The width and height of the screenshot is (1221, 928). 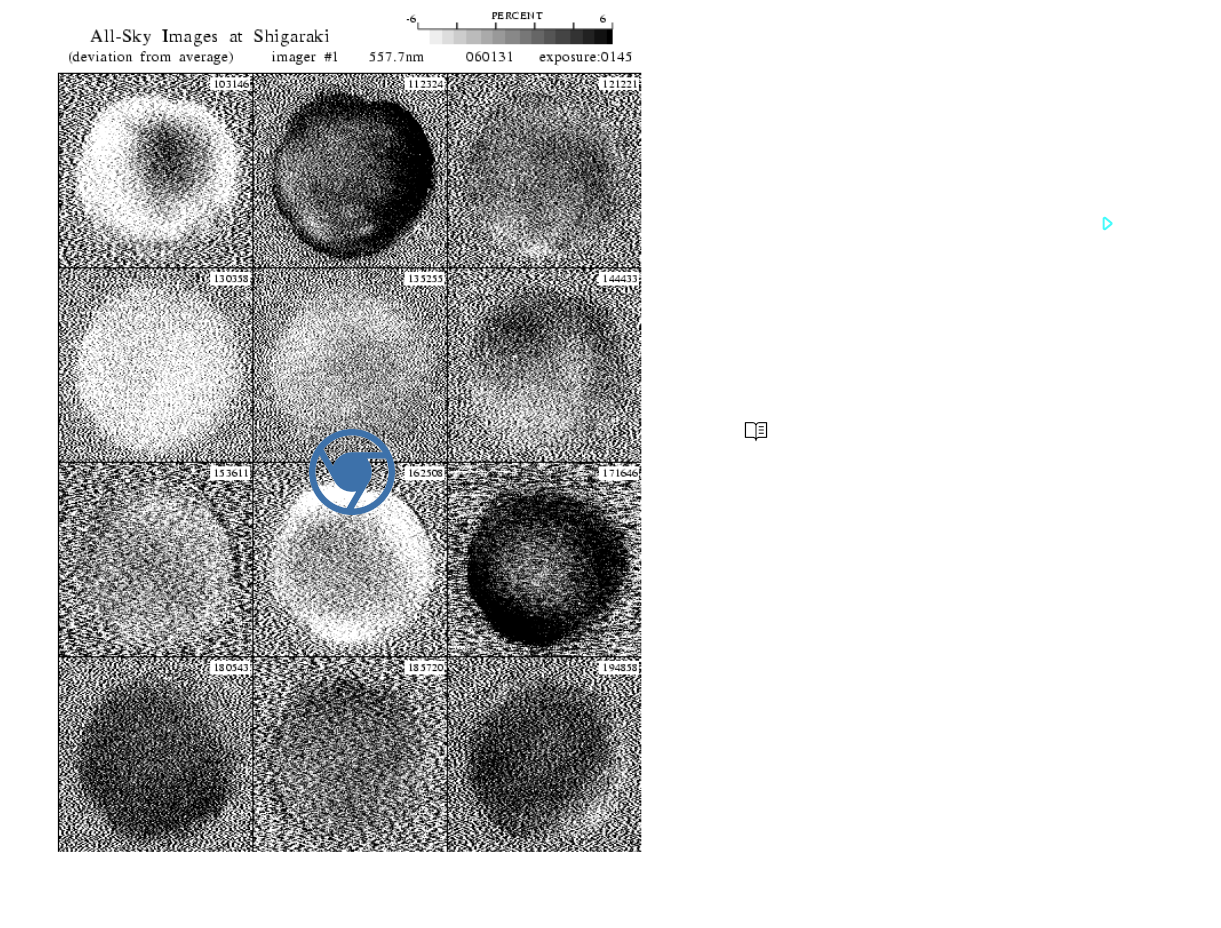 What do you see at coordinates (1106, 223) in the screenshot?
I see `navigate to the next screen or step` at bounding box center [1106, 223].